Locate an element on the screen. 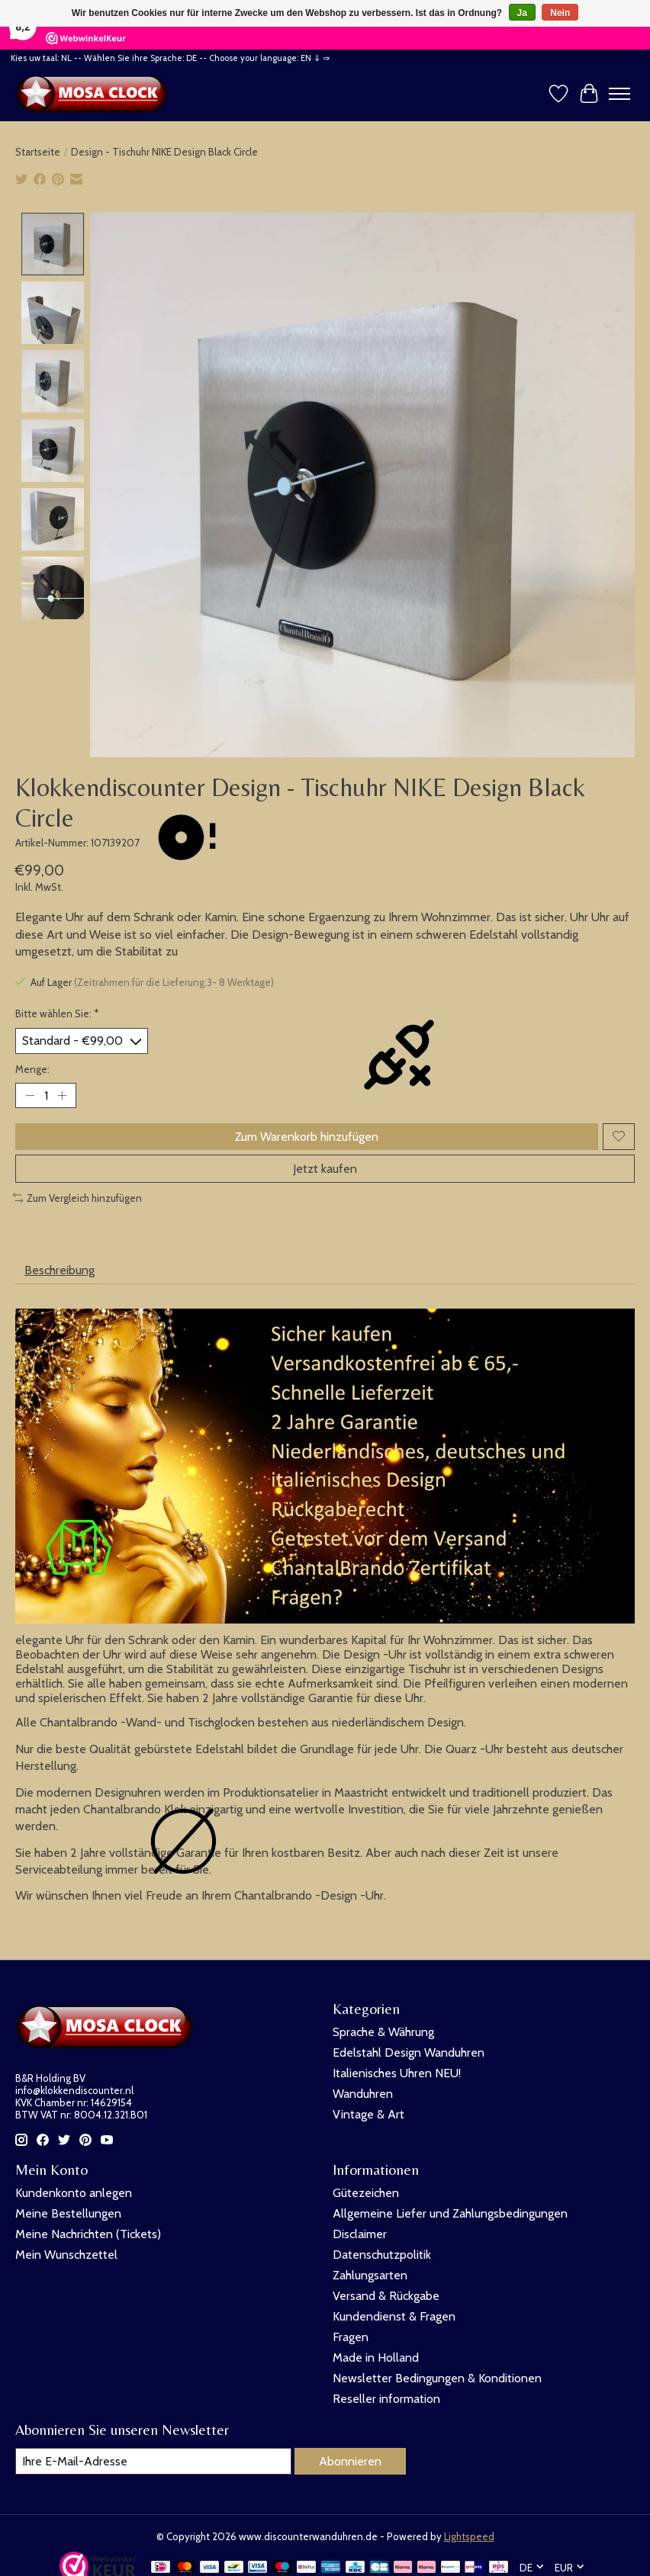 The width and height of the screenshot is (650, 2576). indicates storage disc is full is located at coordinates (187, 837).